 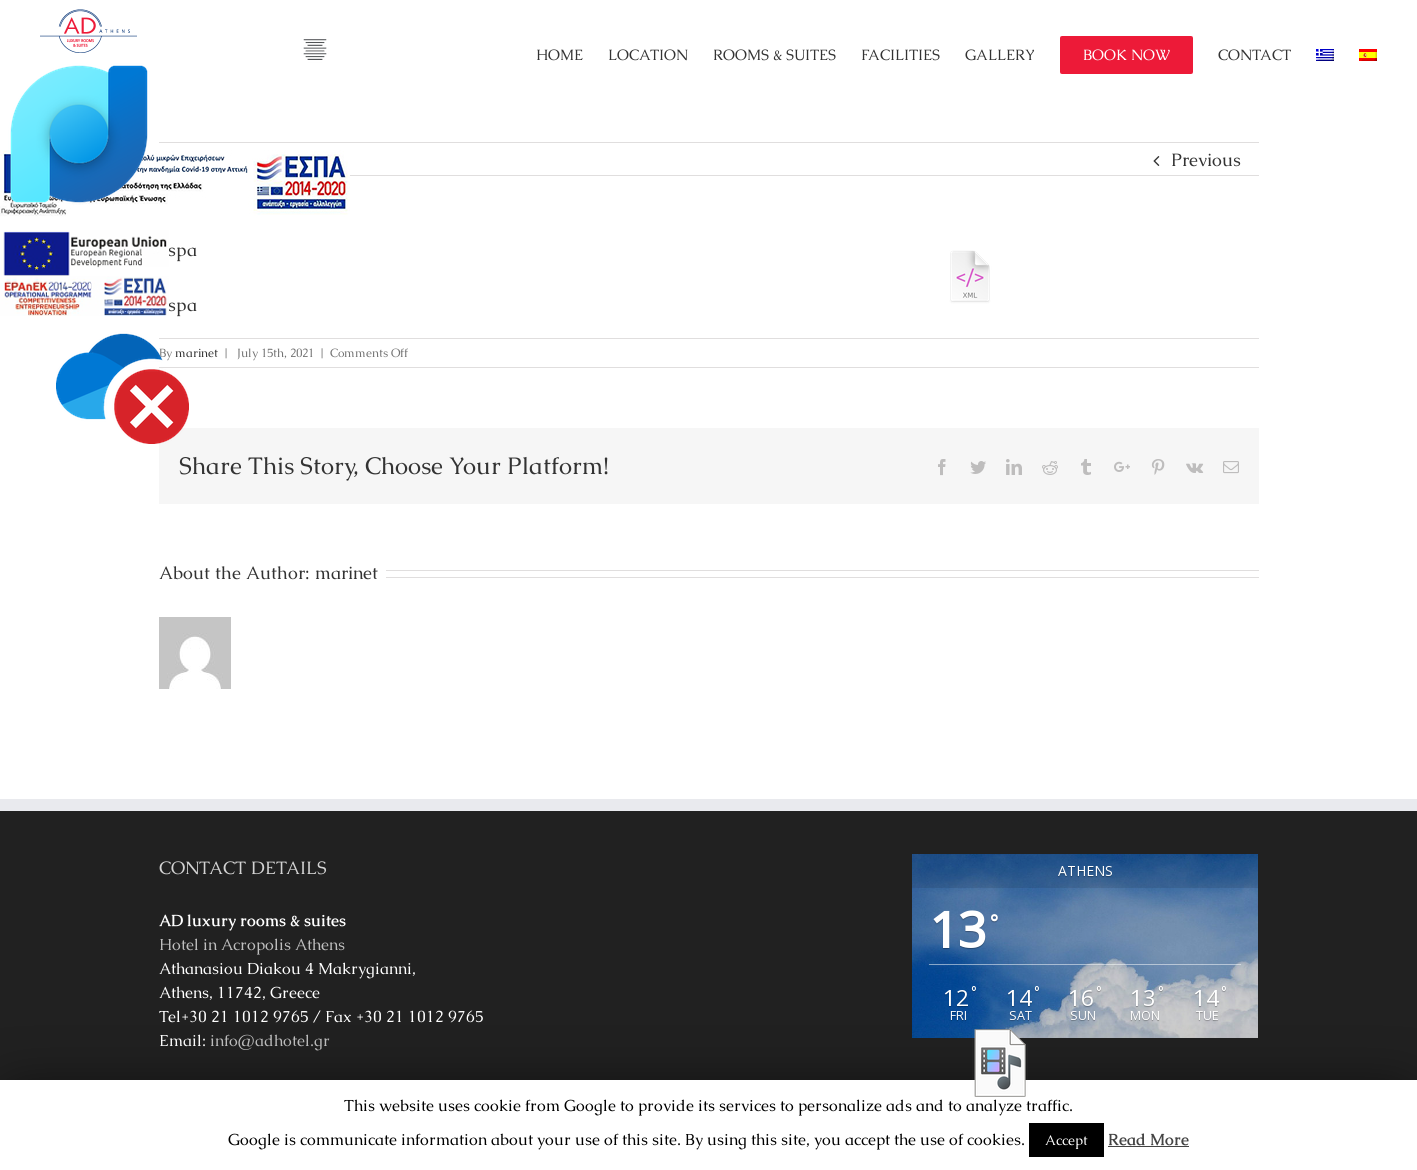 I want to click on an XML document file, so click(x=970, y=277).